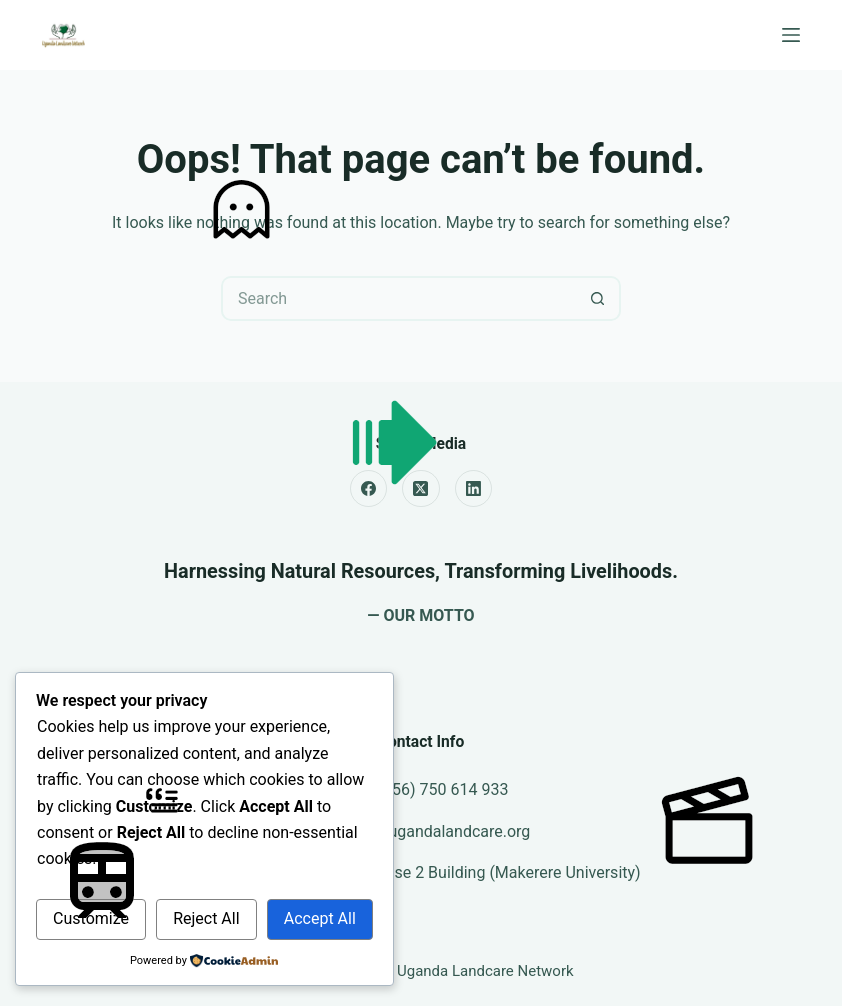 This screenshot has height=1006, width=842. I want to click on enable ghost mode or incognito browsing, so click(241, 210).